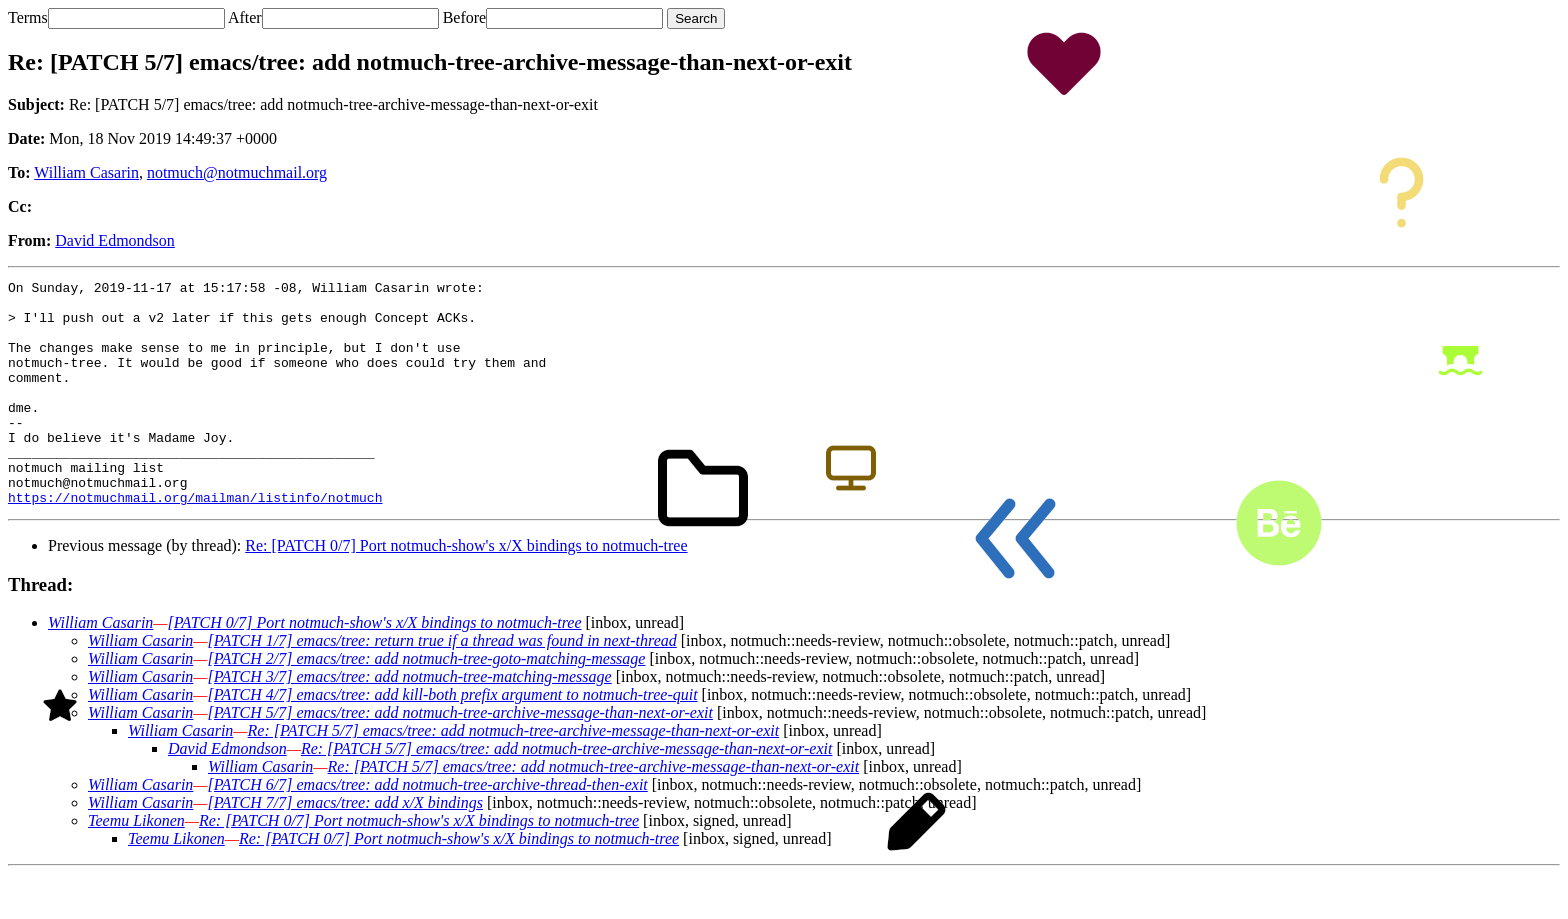 This screenshot has height=919, width=1568. What do you see at coordinates (1279, 523) in the screenshot?
I see `view Behance portfolio` at bounding box center [1279, 523].